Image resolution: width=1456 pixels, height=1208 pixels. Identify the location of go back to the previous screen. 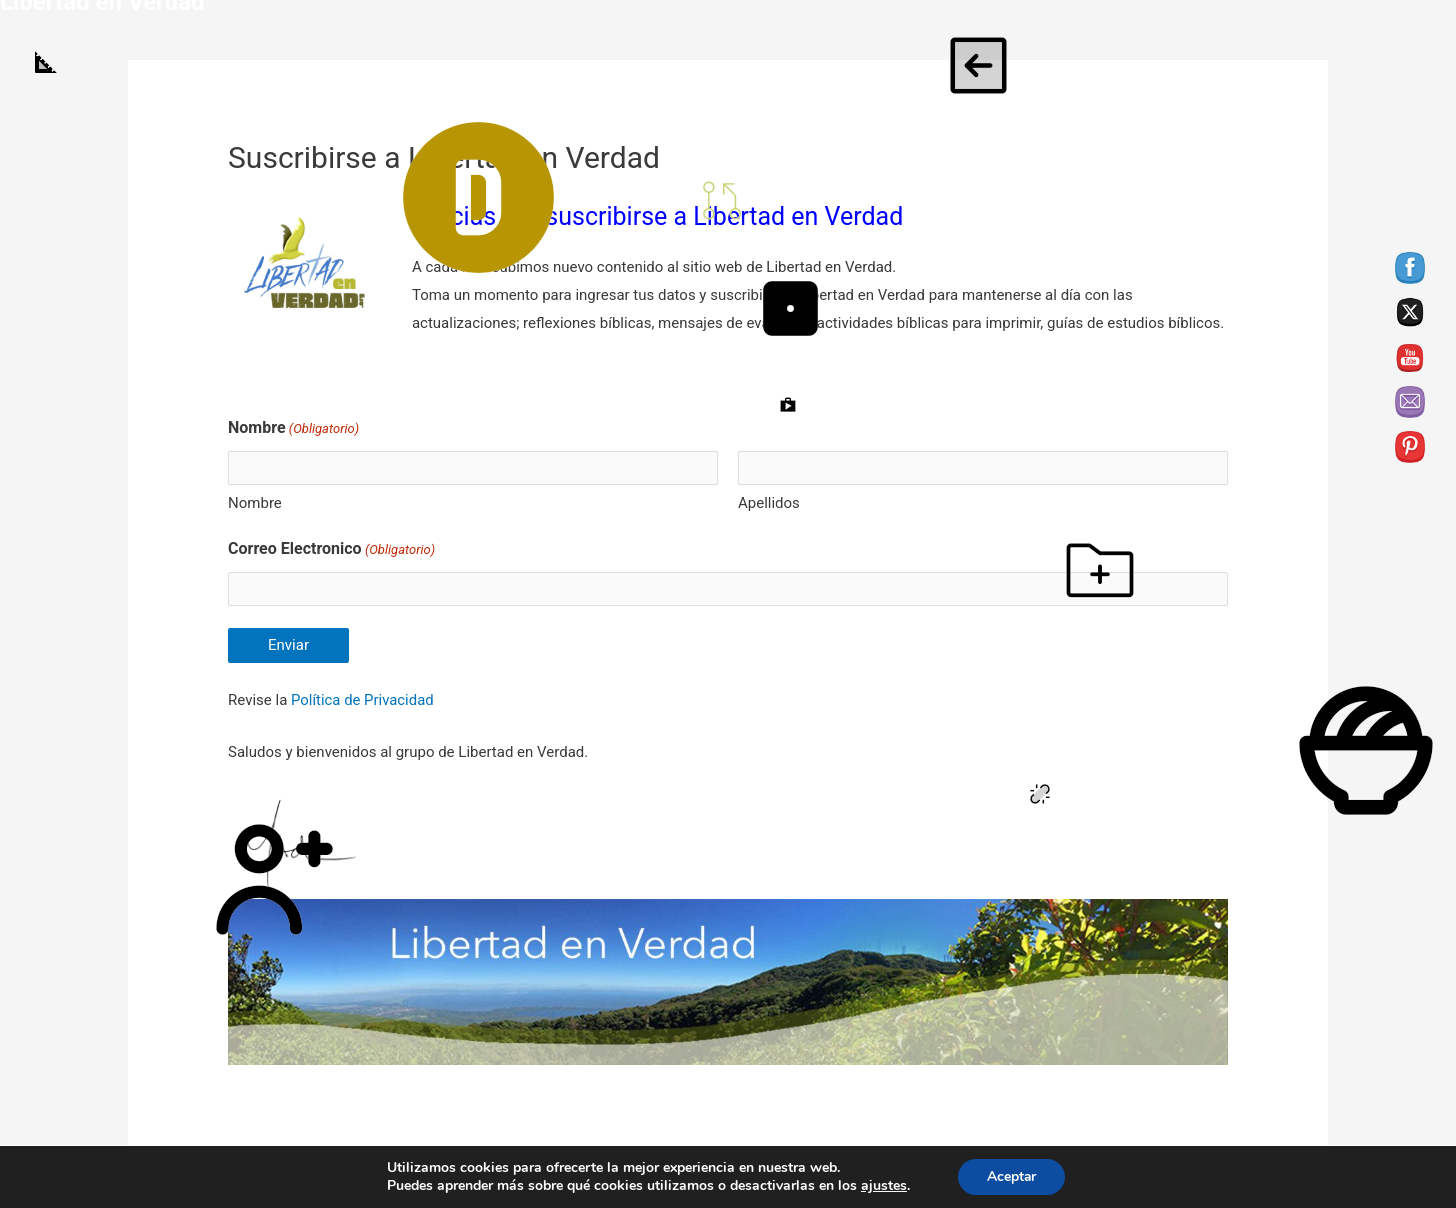
(978, 65).